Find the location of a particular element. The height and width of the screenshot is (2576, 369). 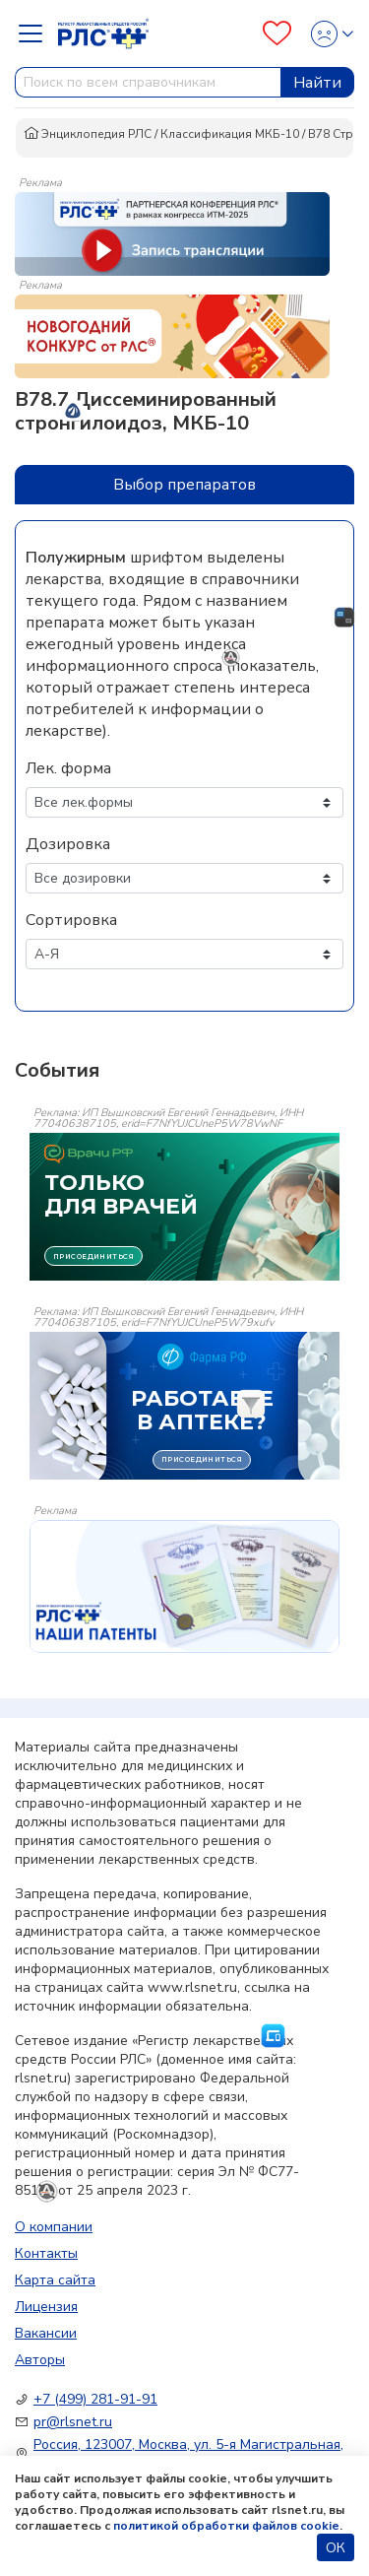

access virtual desktop preferences is located at coordinates (344, 618).